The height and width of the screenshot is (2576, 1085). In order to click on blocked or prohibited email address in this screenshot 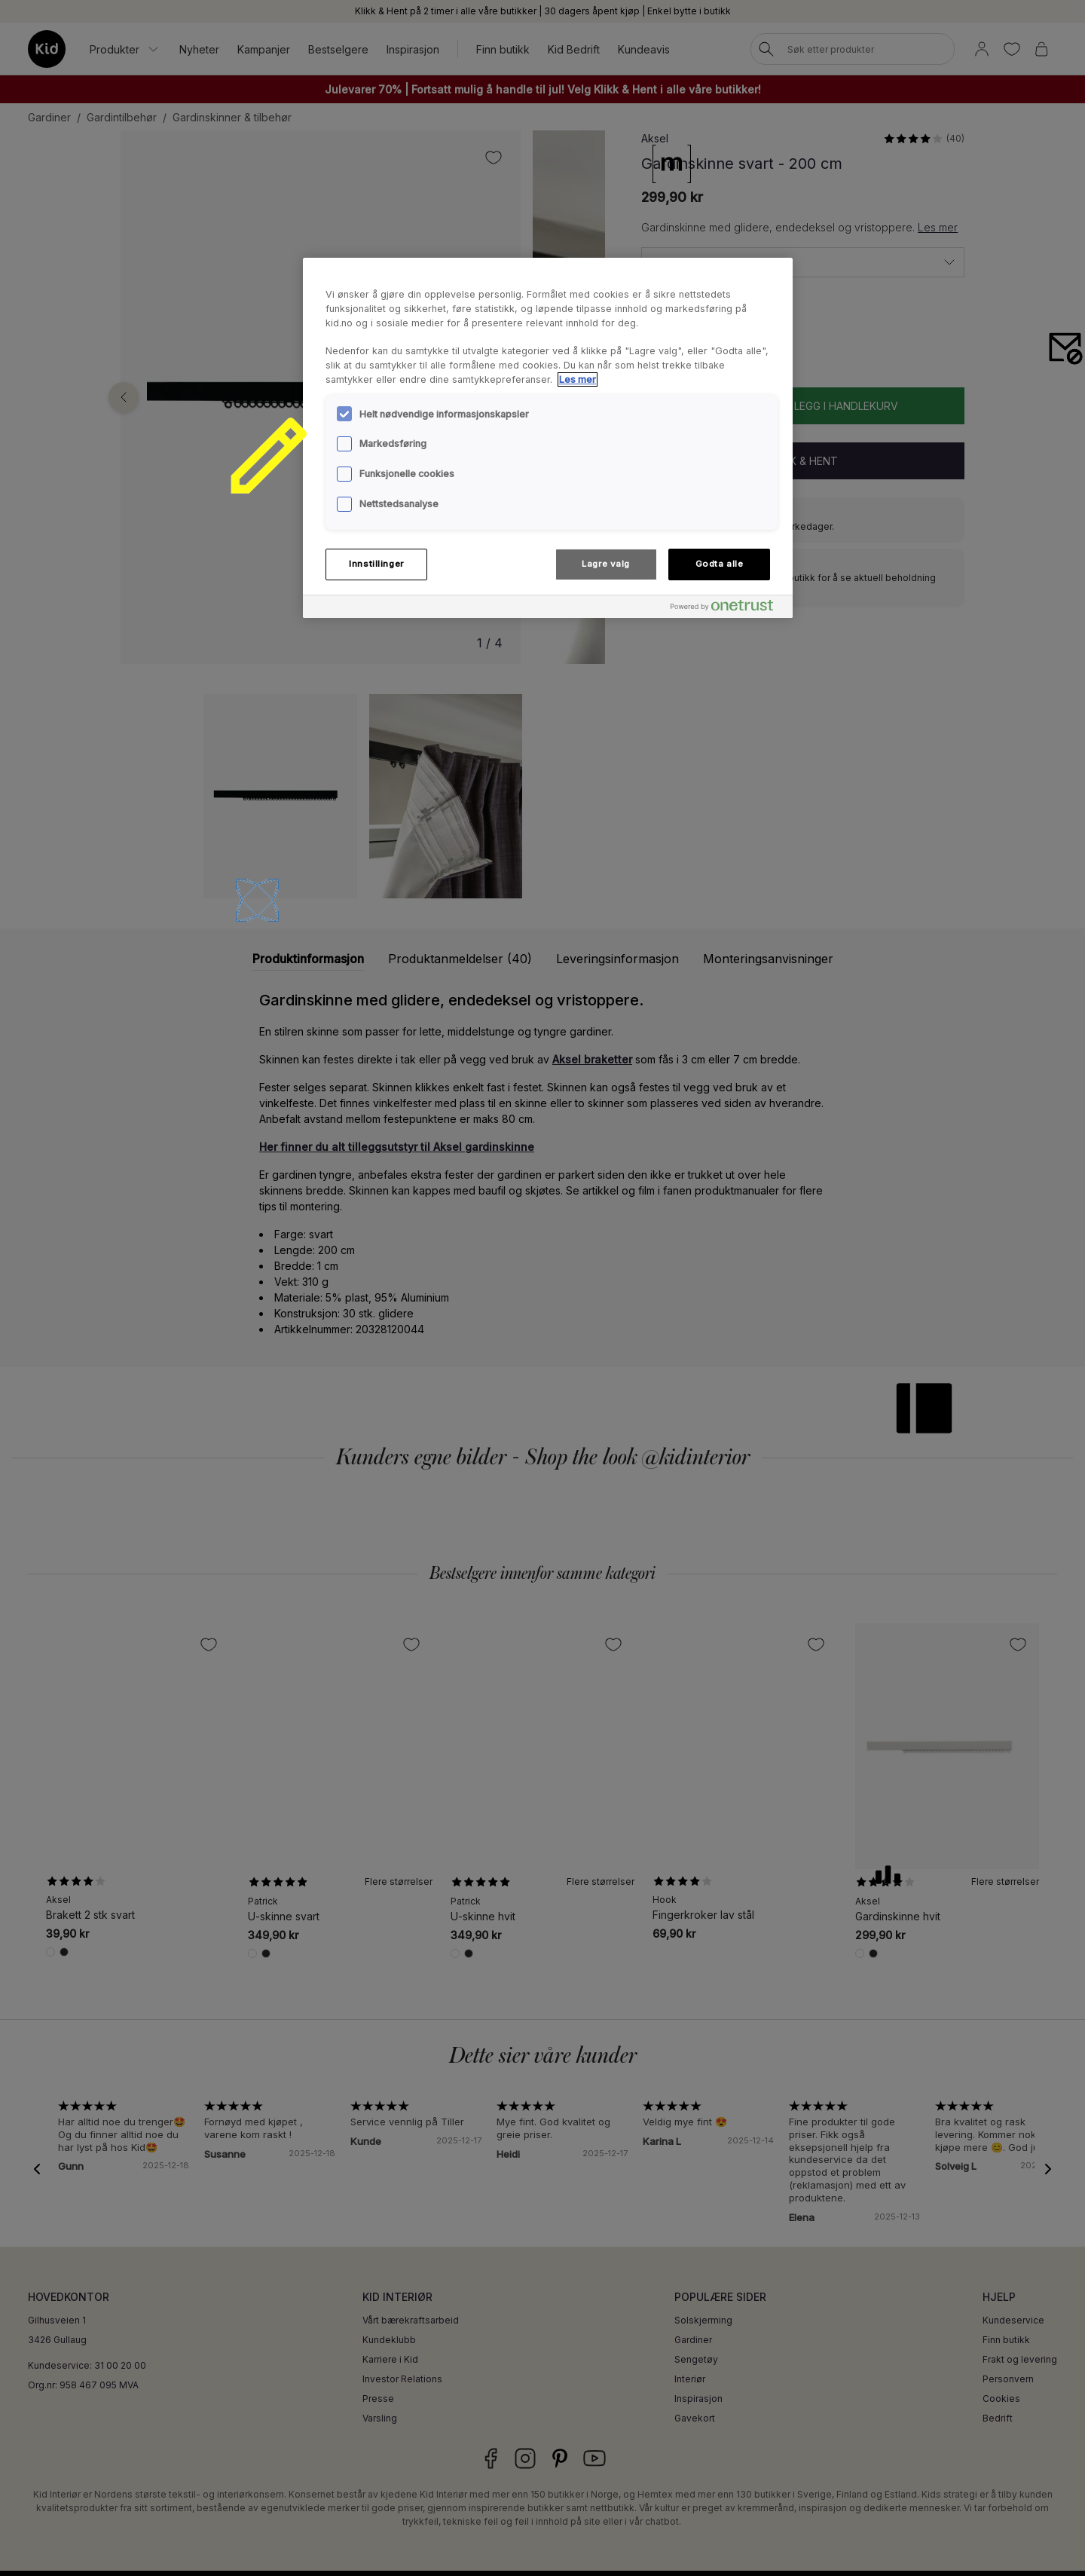, I will do `click(1065, 347)`.